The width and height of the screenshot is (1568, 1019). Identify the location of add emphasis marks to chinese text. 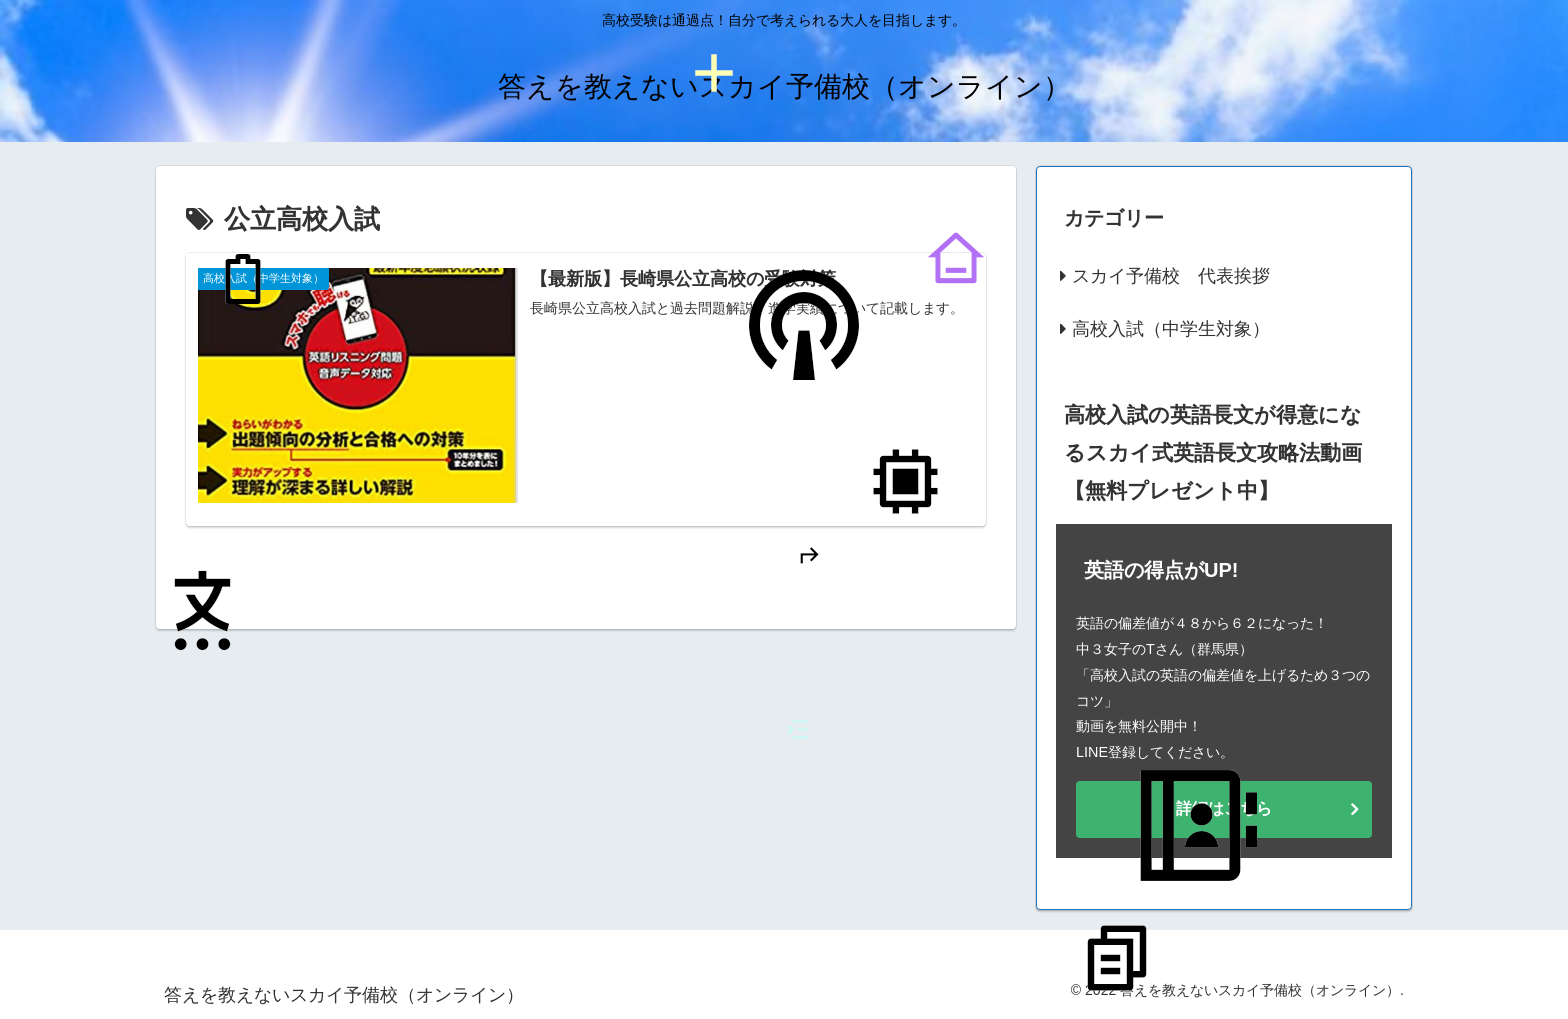
(202, 610).